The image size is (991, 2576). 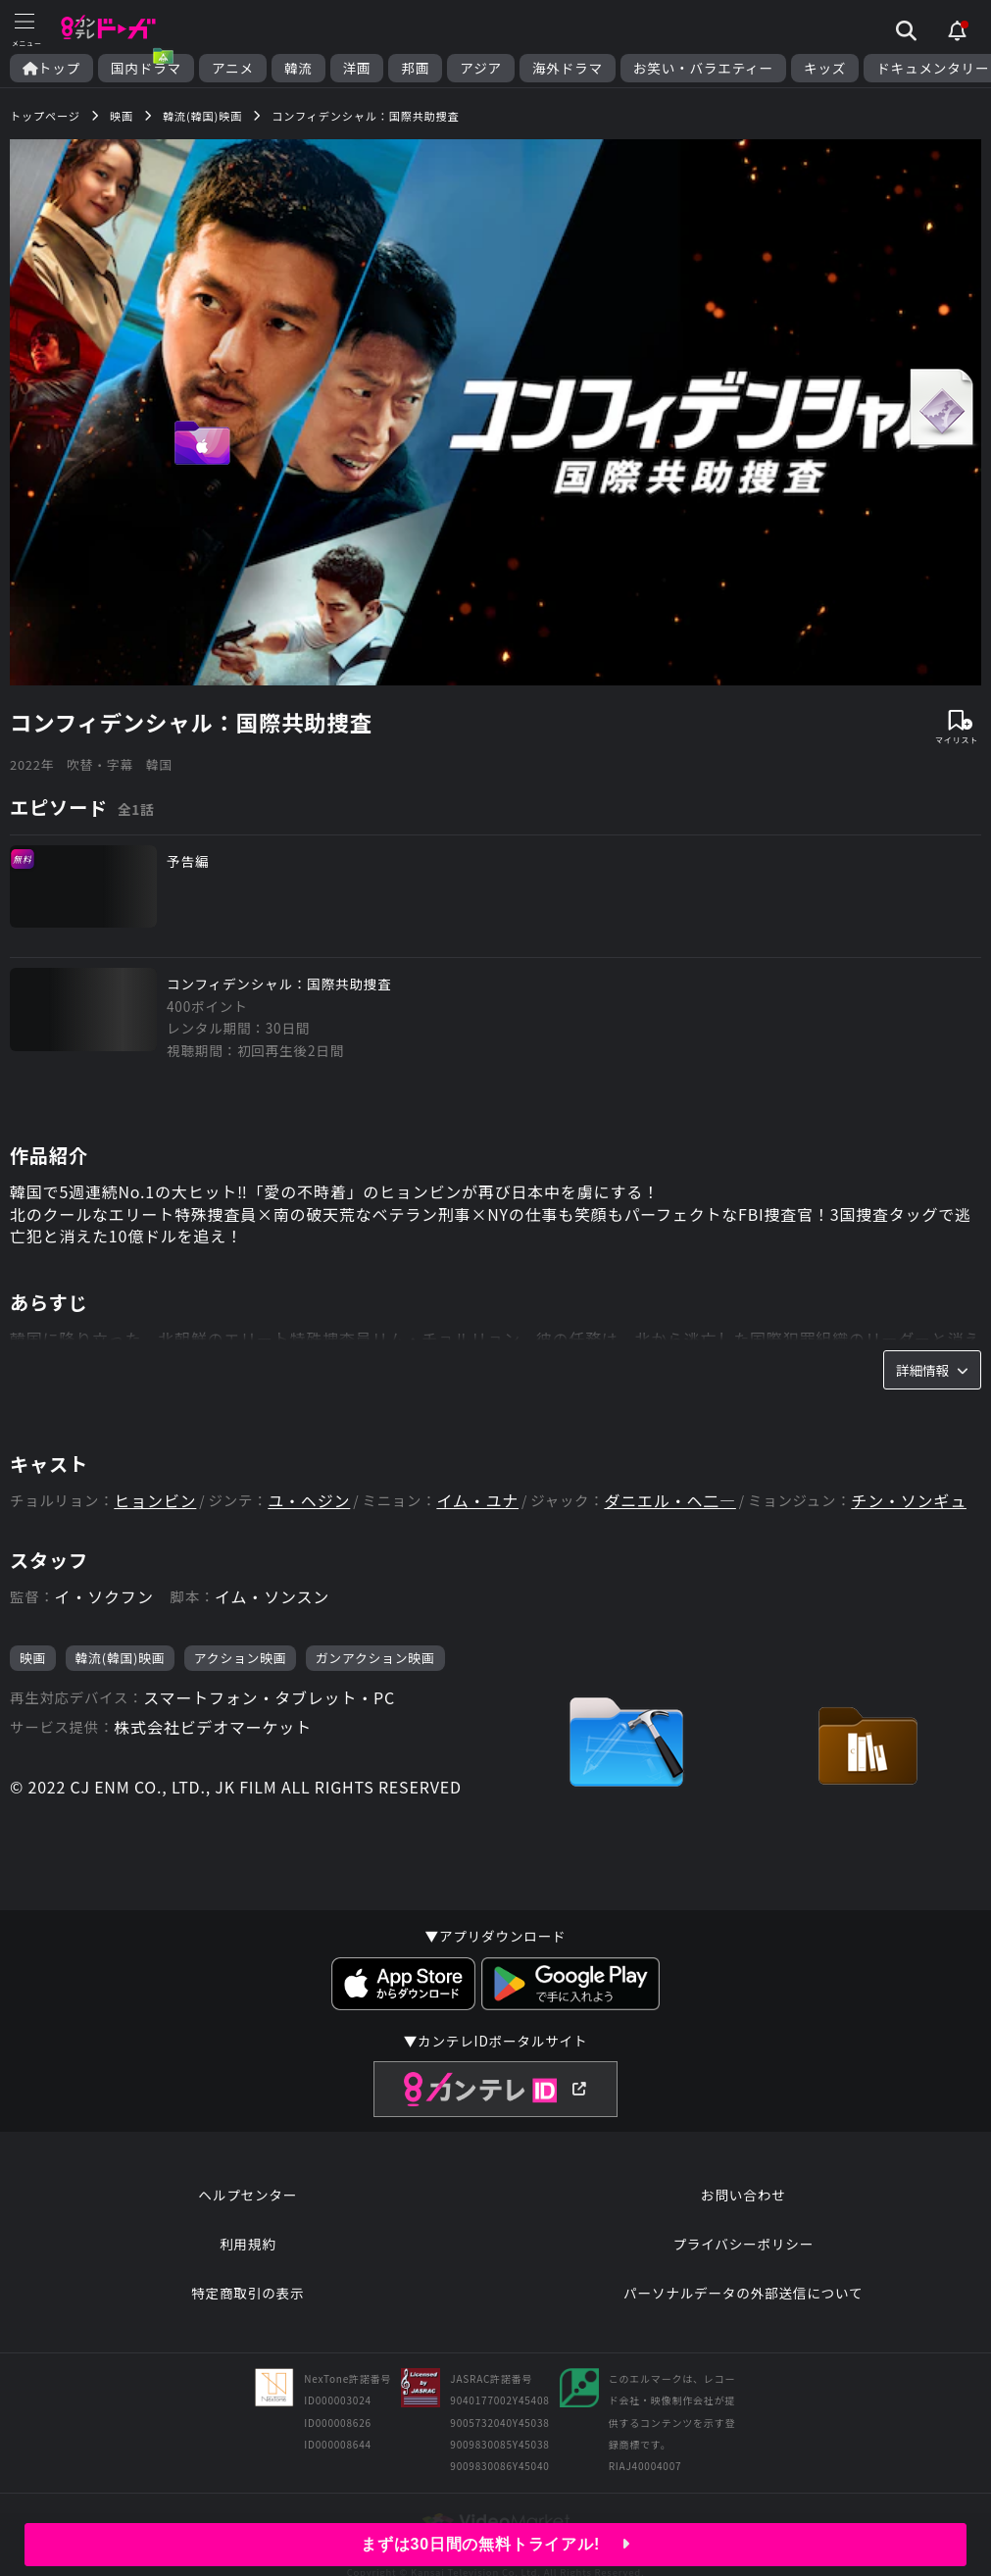 I want to click on open your calibre ebook library folder, so click(x=867, y=1748).